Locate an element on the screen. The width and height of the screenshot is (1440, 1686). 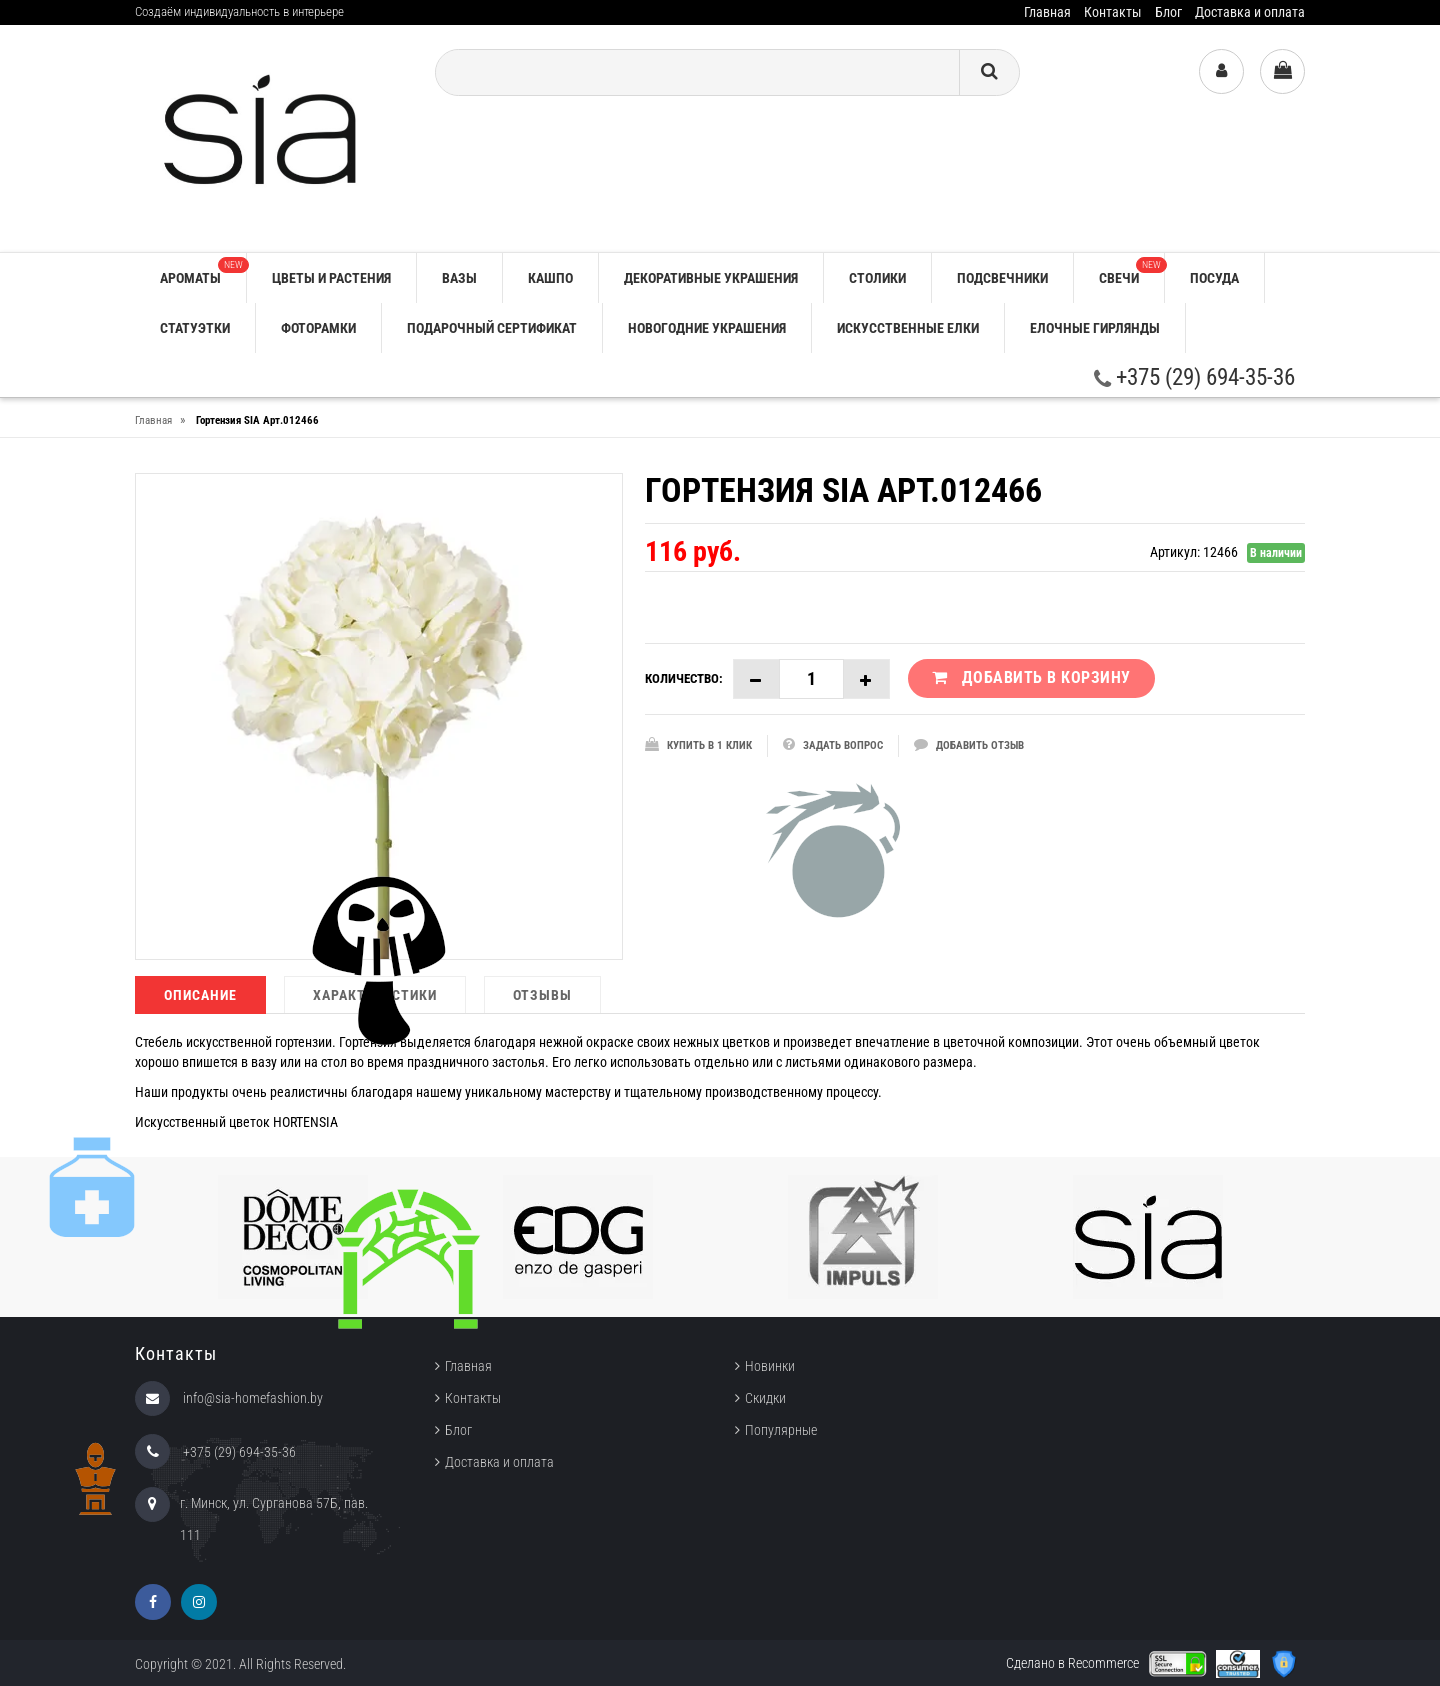
view museum or gallery collection is located at coordinates (95, 1478).